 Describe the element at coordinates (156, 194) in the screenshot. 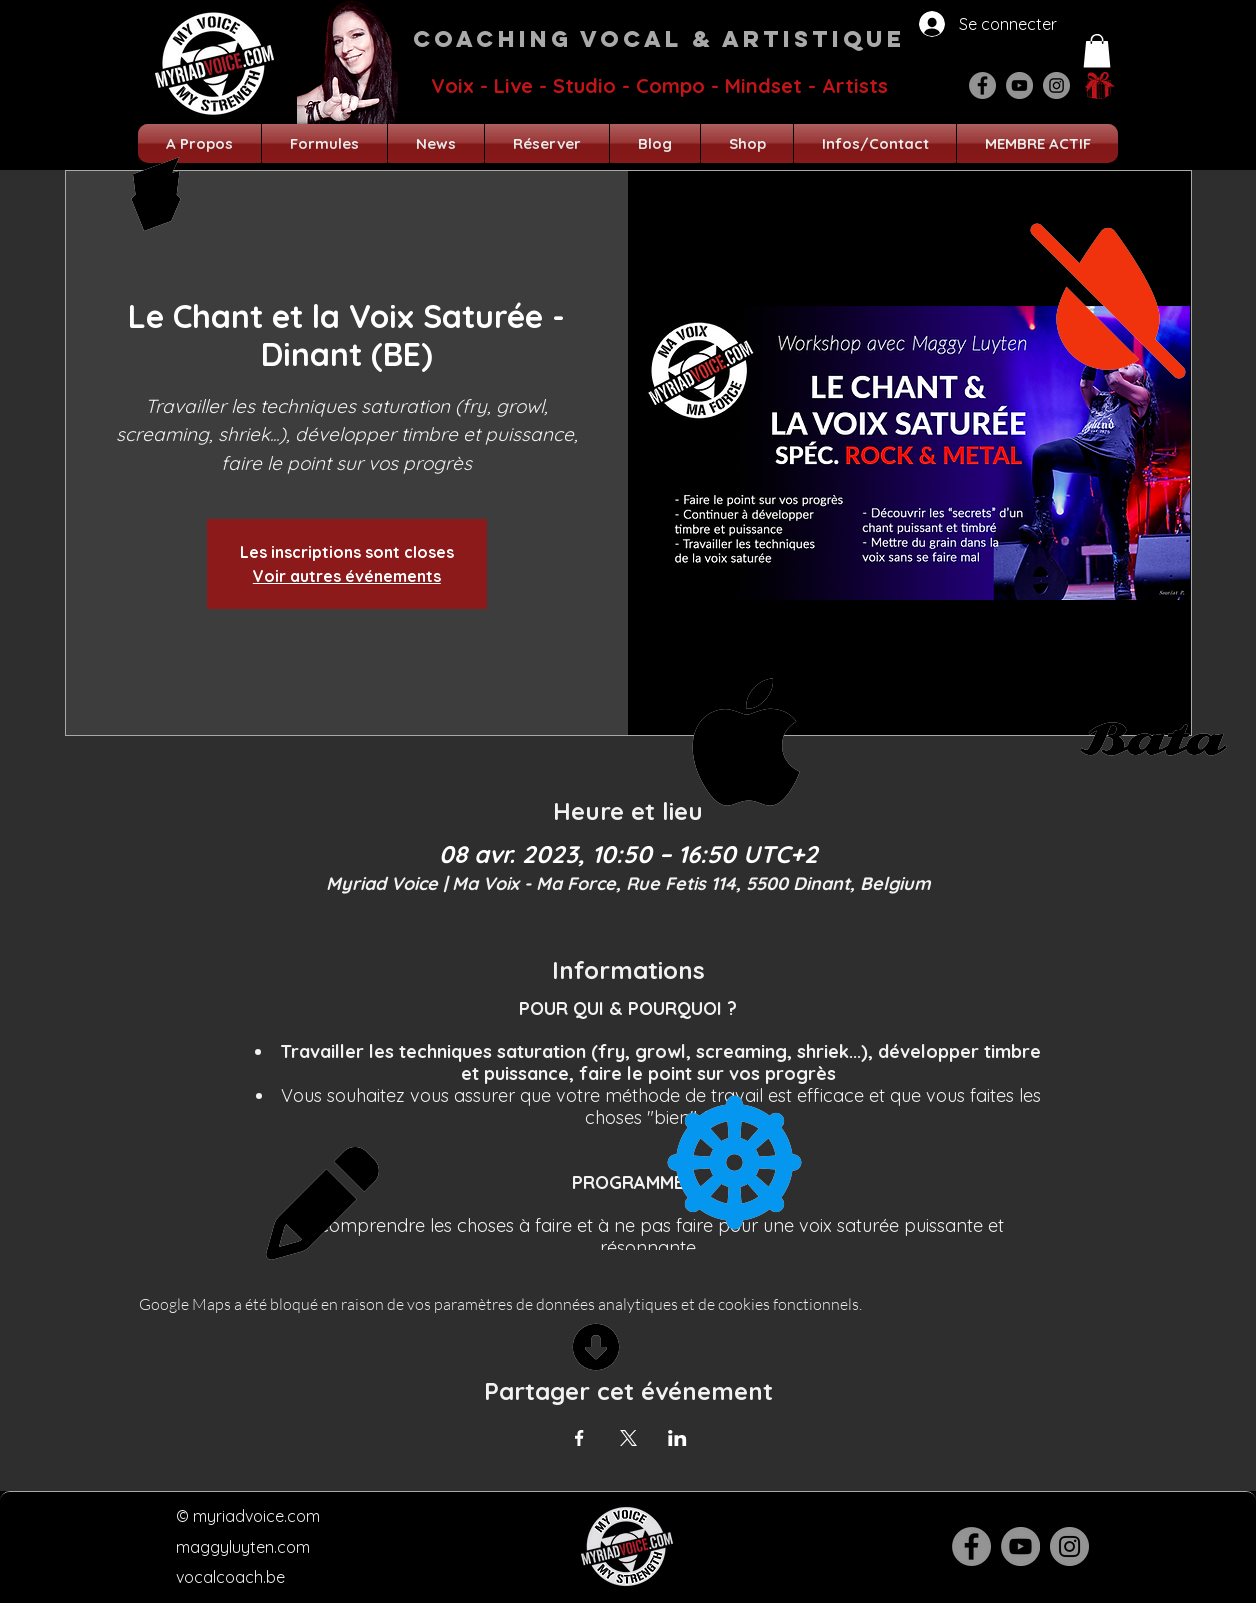

I see `visit BoardGameGeek website` at that location.